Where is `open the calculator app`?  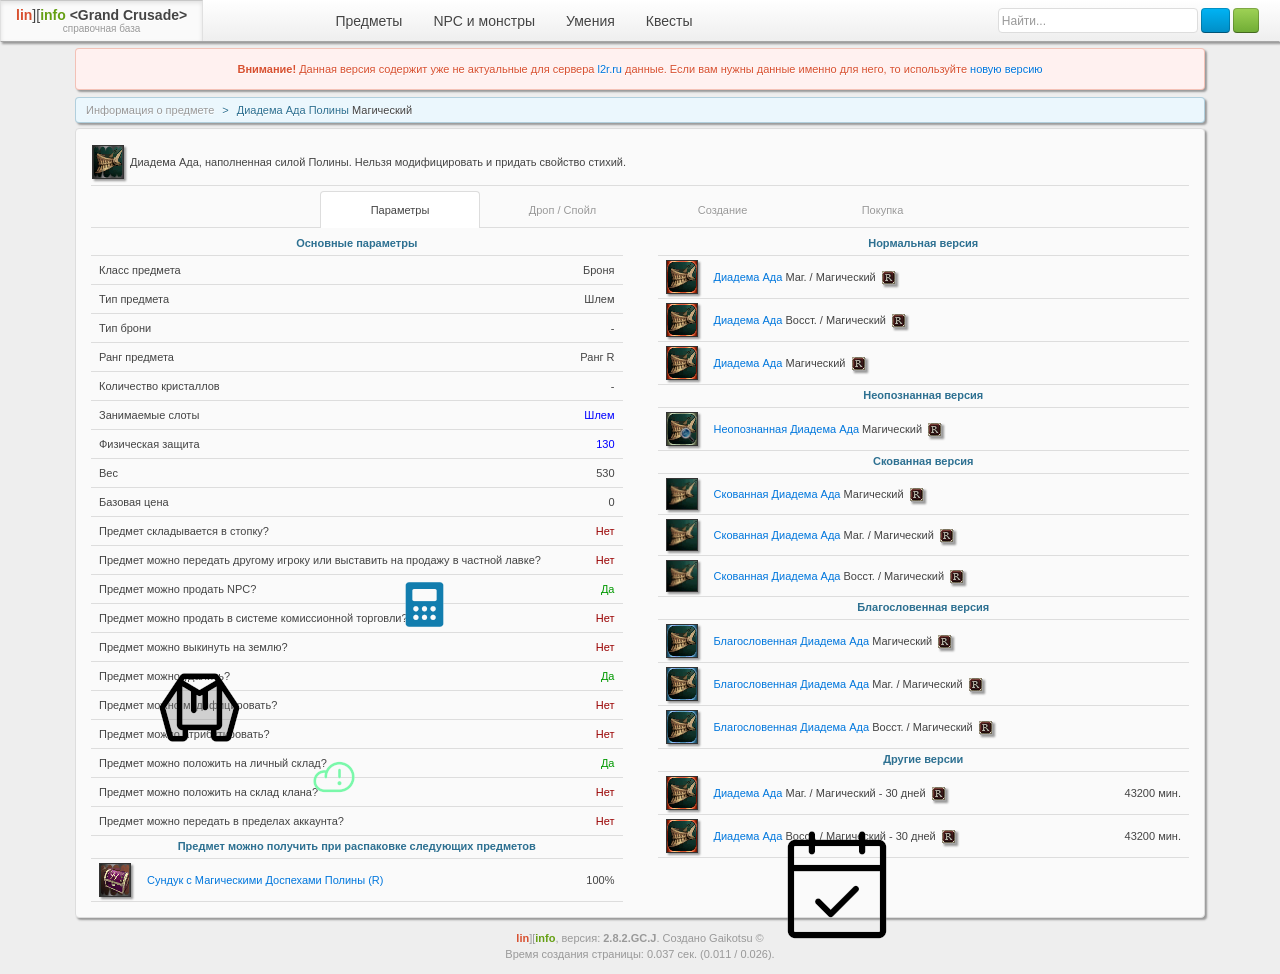
open the calculator app is located at coordinates (424, 604).